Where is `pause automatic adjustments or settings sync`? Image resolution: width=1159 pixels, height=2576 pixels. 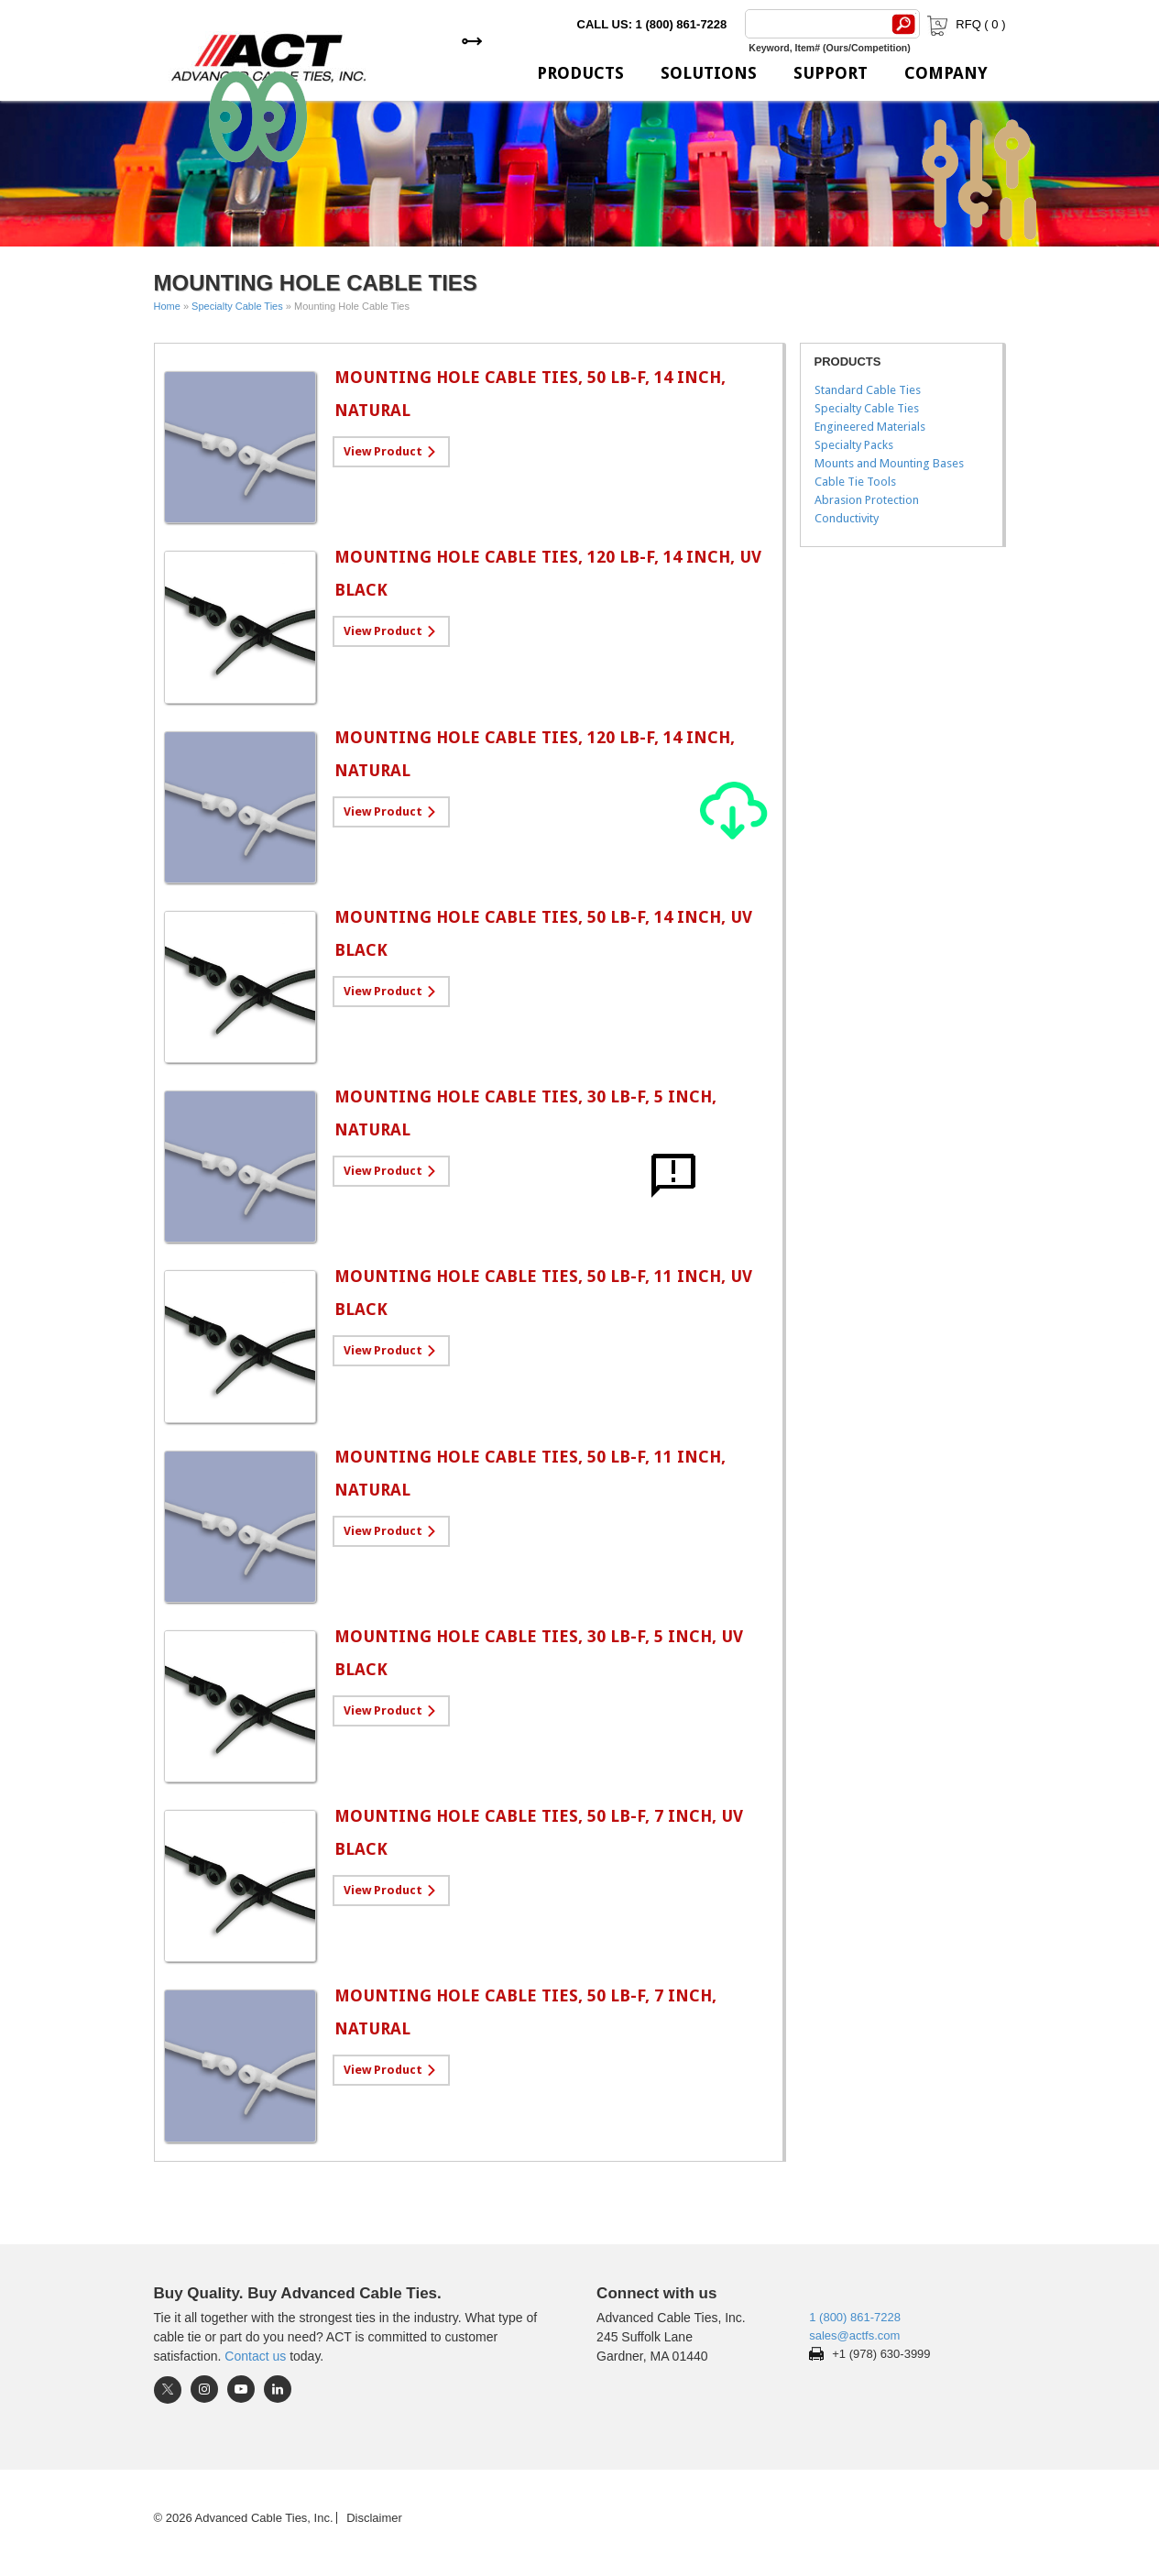 pause automatic adjustments or settings sync is located at coordinates (976, 173).